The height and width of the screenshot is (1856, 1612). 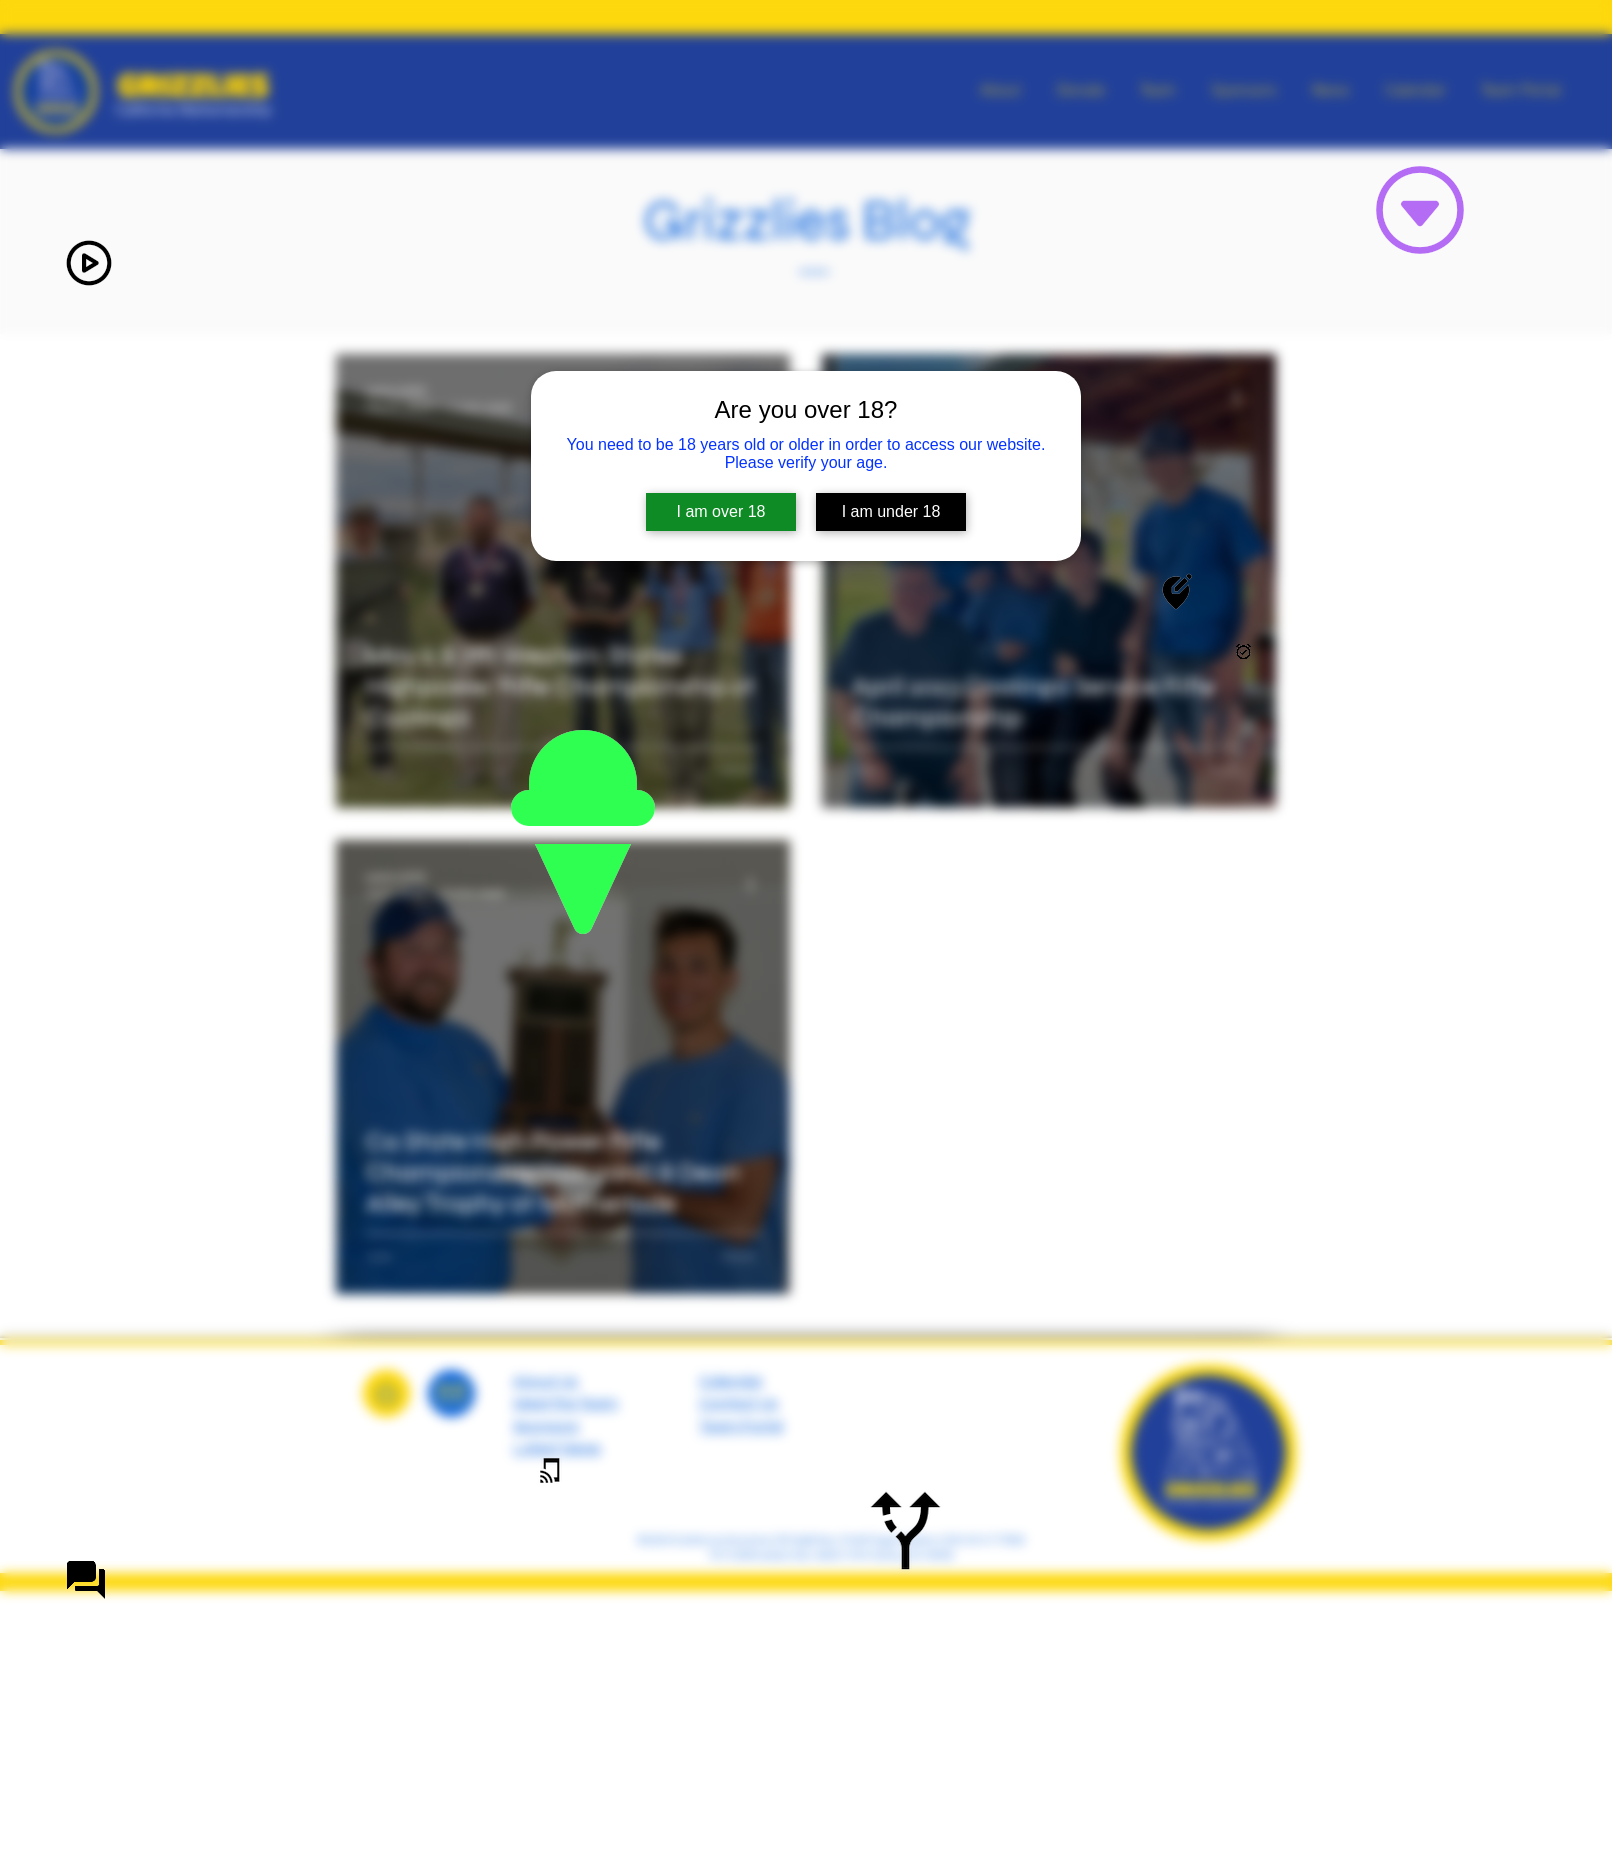 What do you see at coordinates (583, 826) in the screenshot?
I see `browse dessert or ice cream options` at bounding box center [583, 826].